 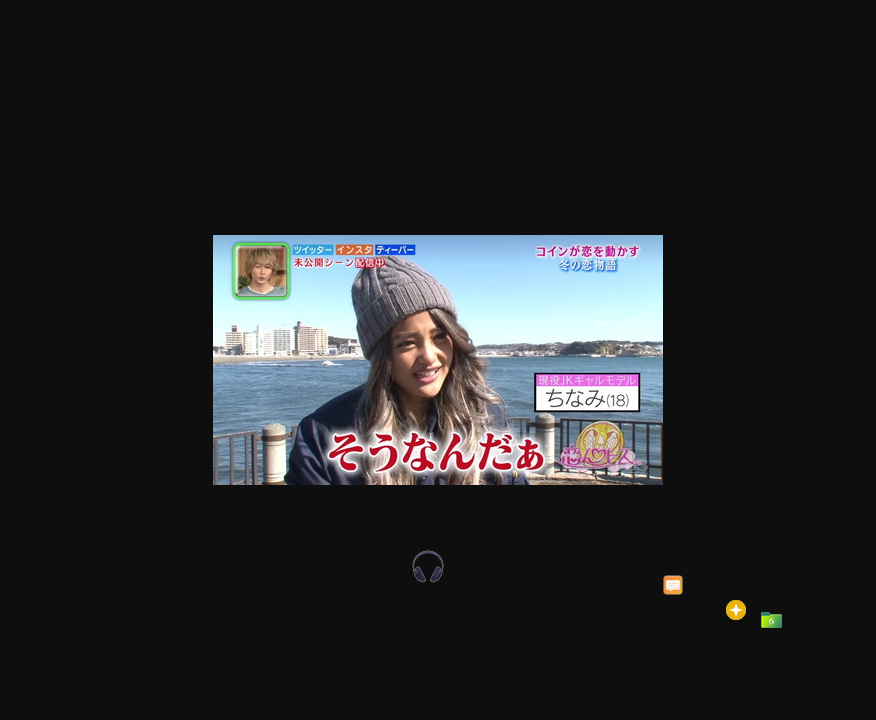 What do you see at coordinates (736, 610) in the screenshot?
I see `mark a bluetooth device as trusted` at bounding box center [736, 610].